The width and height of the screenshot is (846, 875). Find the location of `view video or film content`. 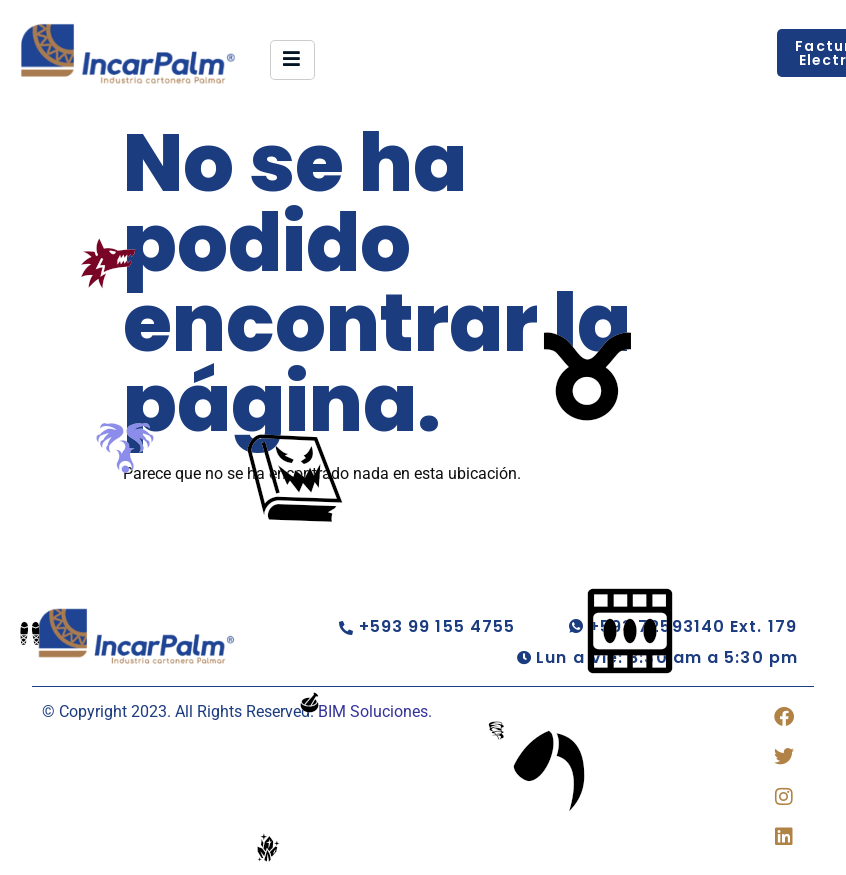

view video or film content is located at coordinates (630, 631).